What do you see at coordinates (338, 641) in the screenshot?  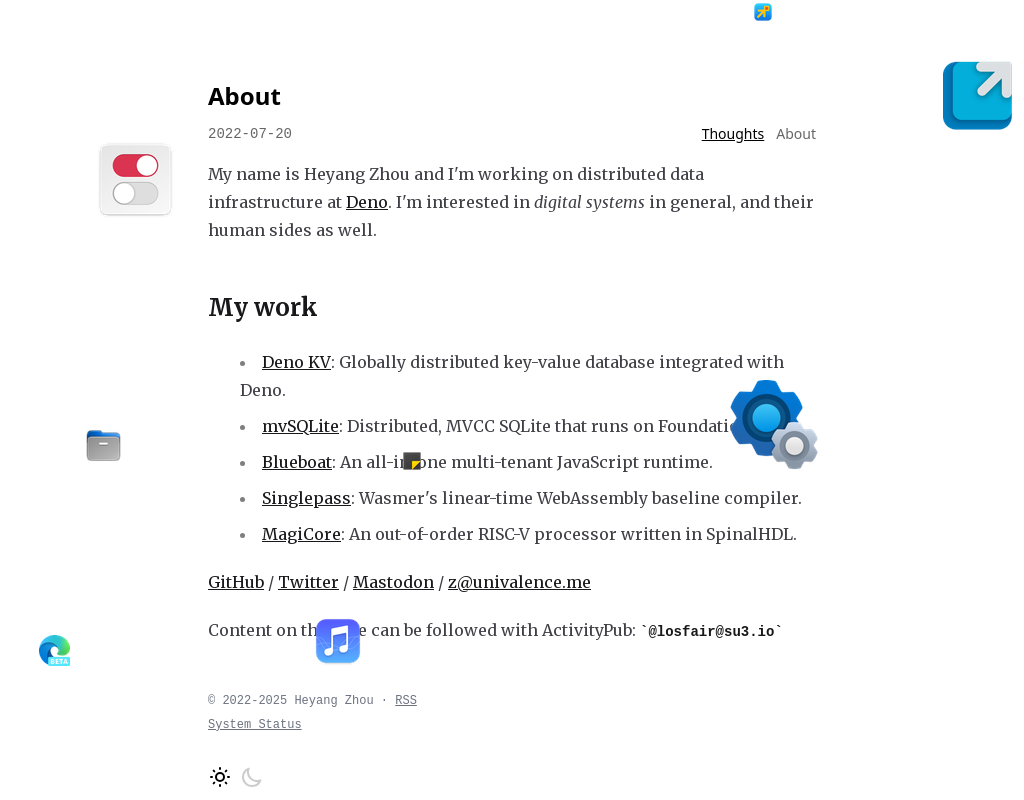 I see `open audacity audio editor` at bounding box center [338, 641].